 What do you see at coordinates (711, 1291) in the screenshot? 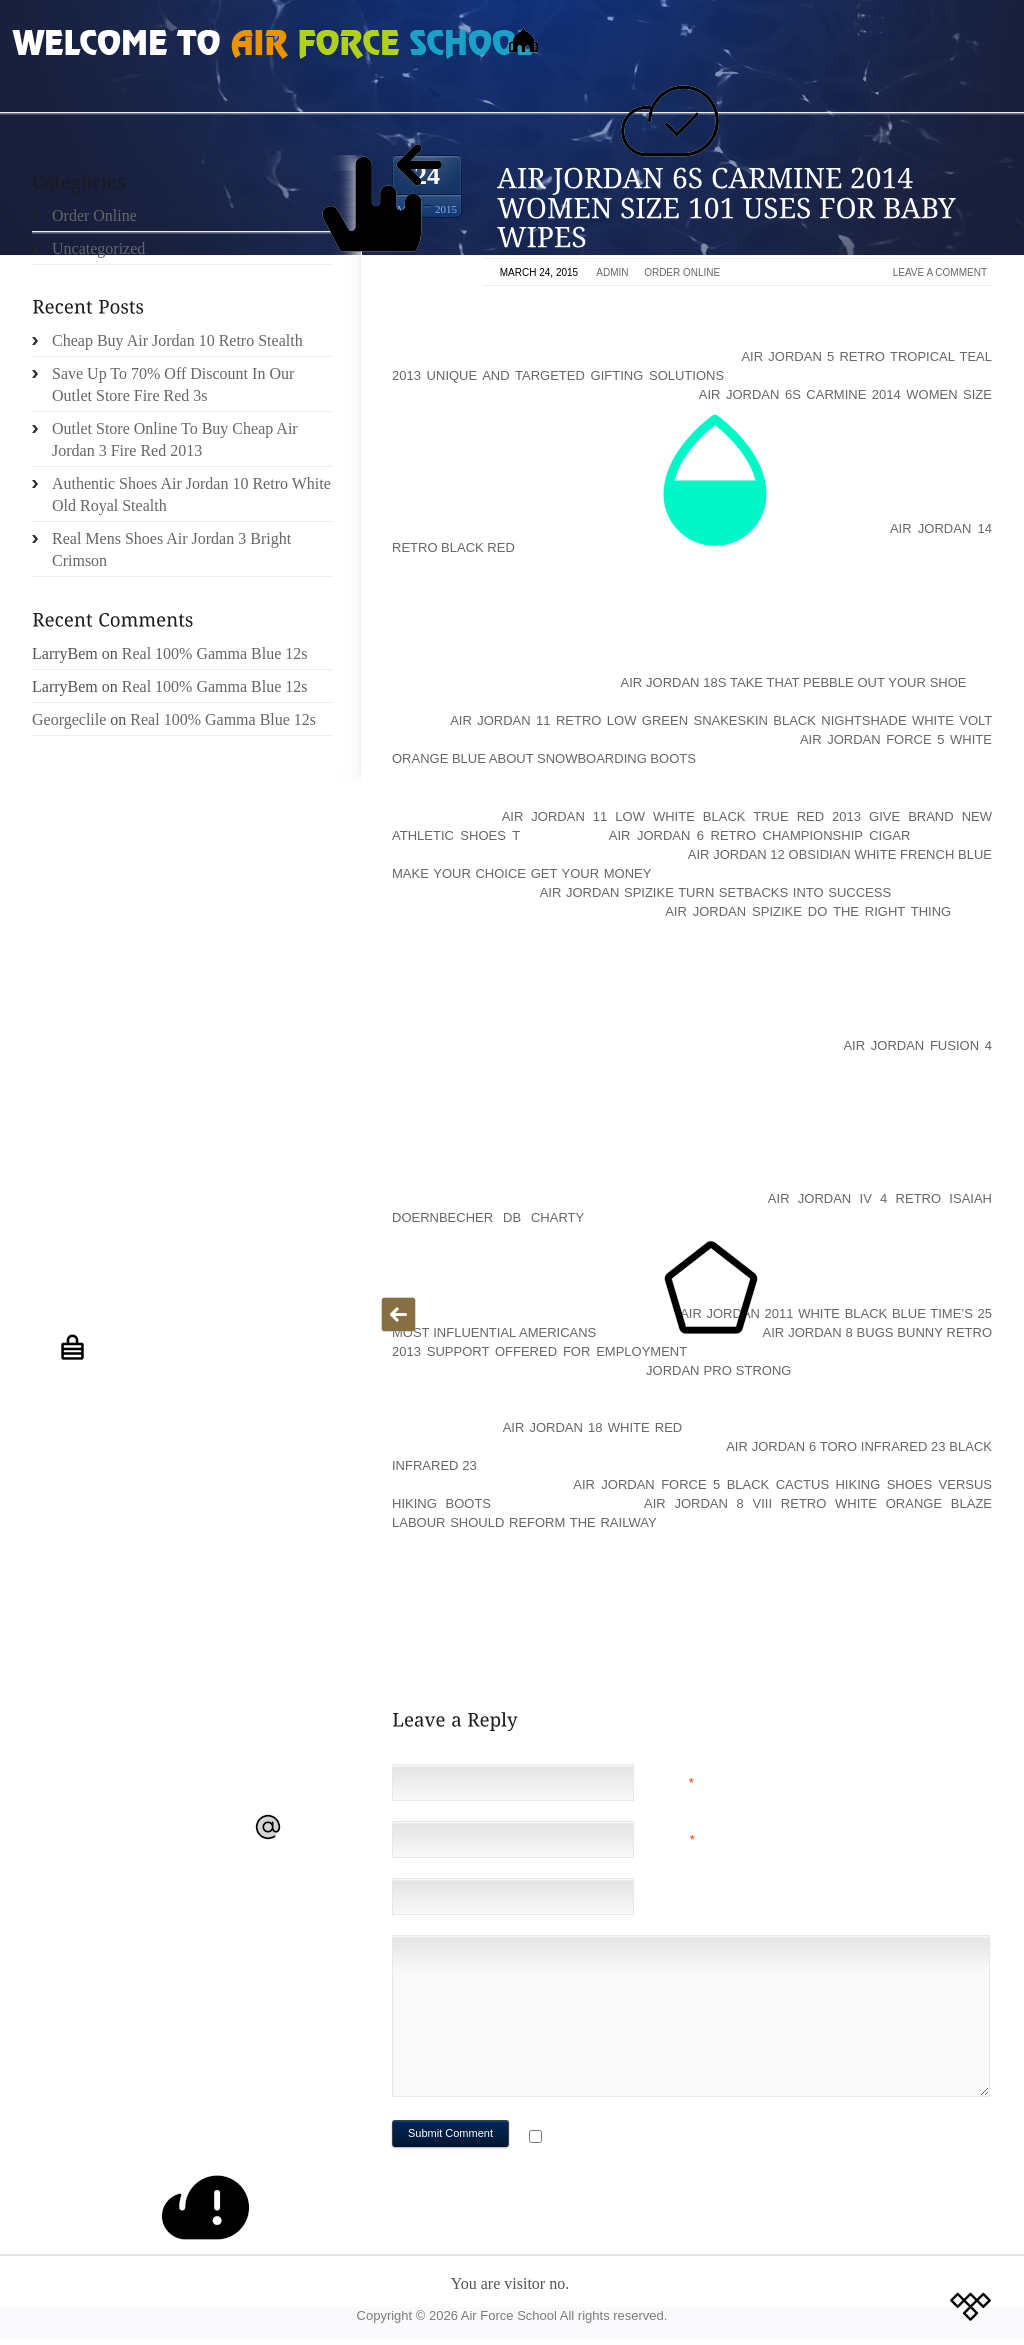
I see `select pentagon shape tool` at bounding box center [711, 1291].